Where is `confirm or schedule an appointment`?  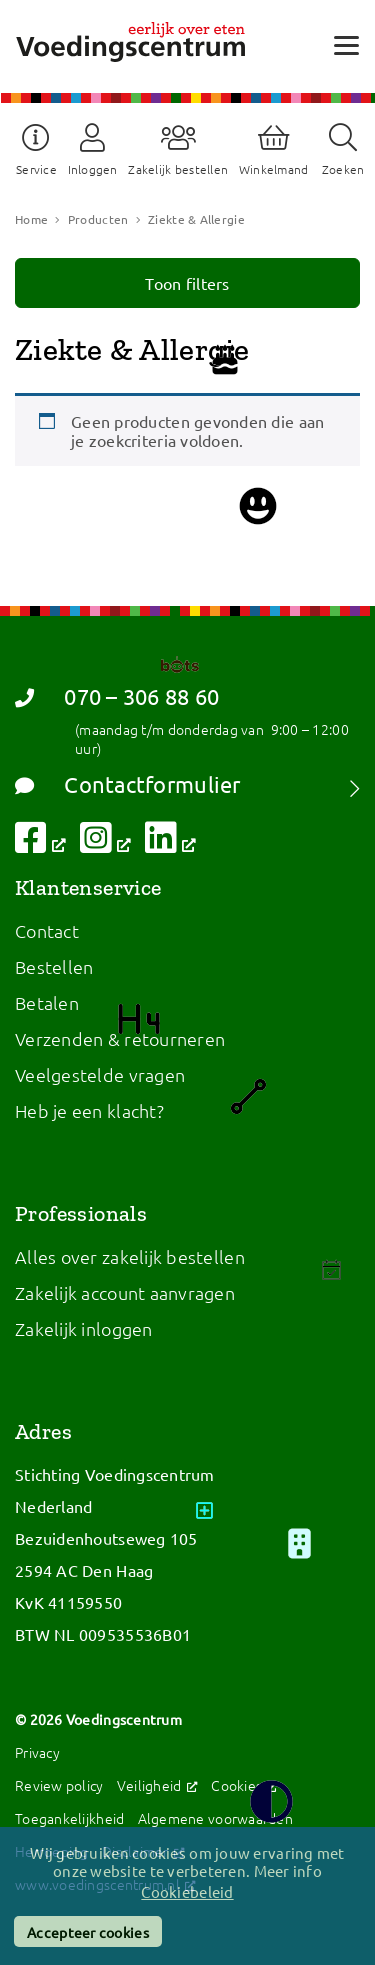 confirm or schedule an appointment is located at coordinates (331, 1270).